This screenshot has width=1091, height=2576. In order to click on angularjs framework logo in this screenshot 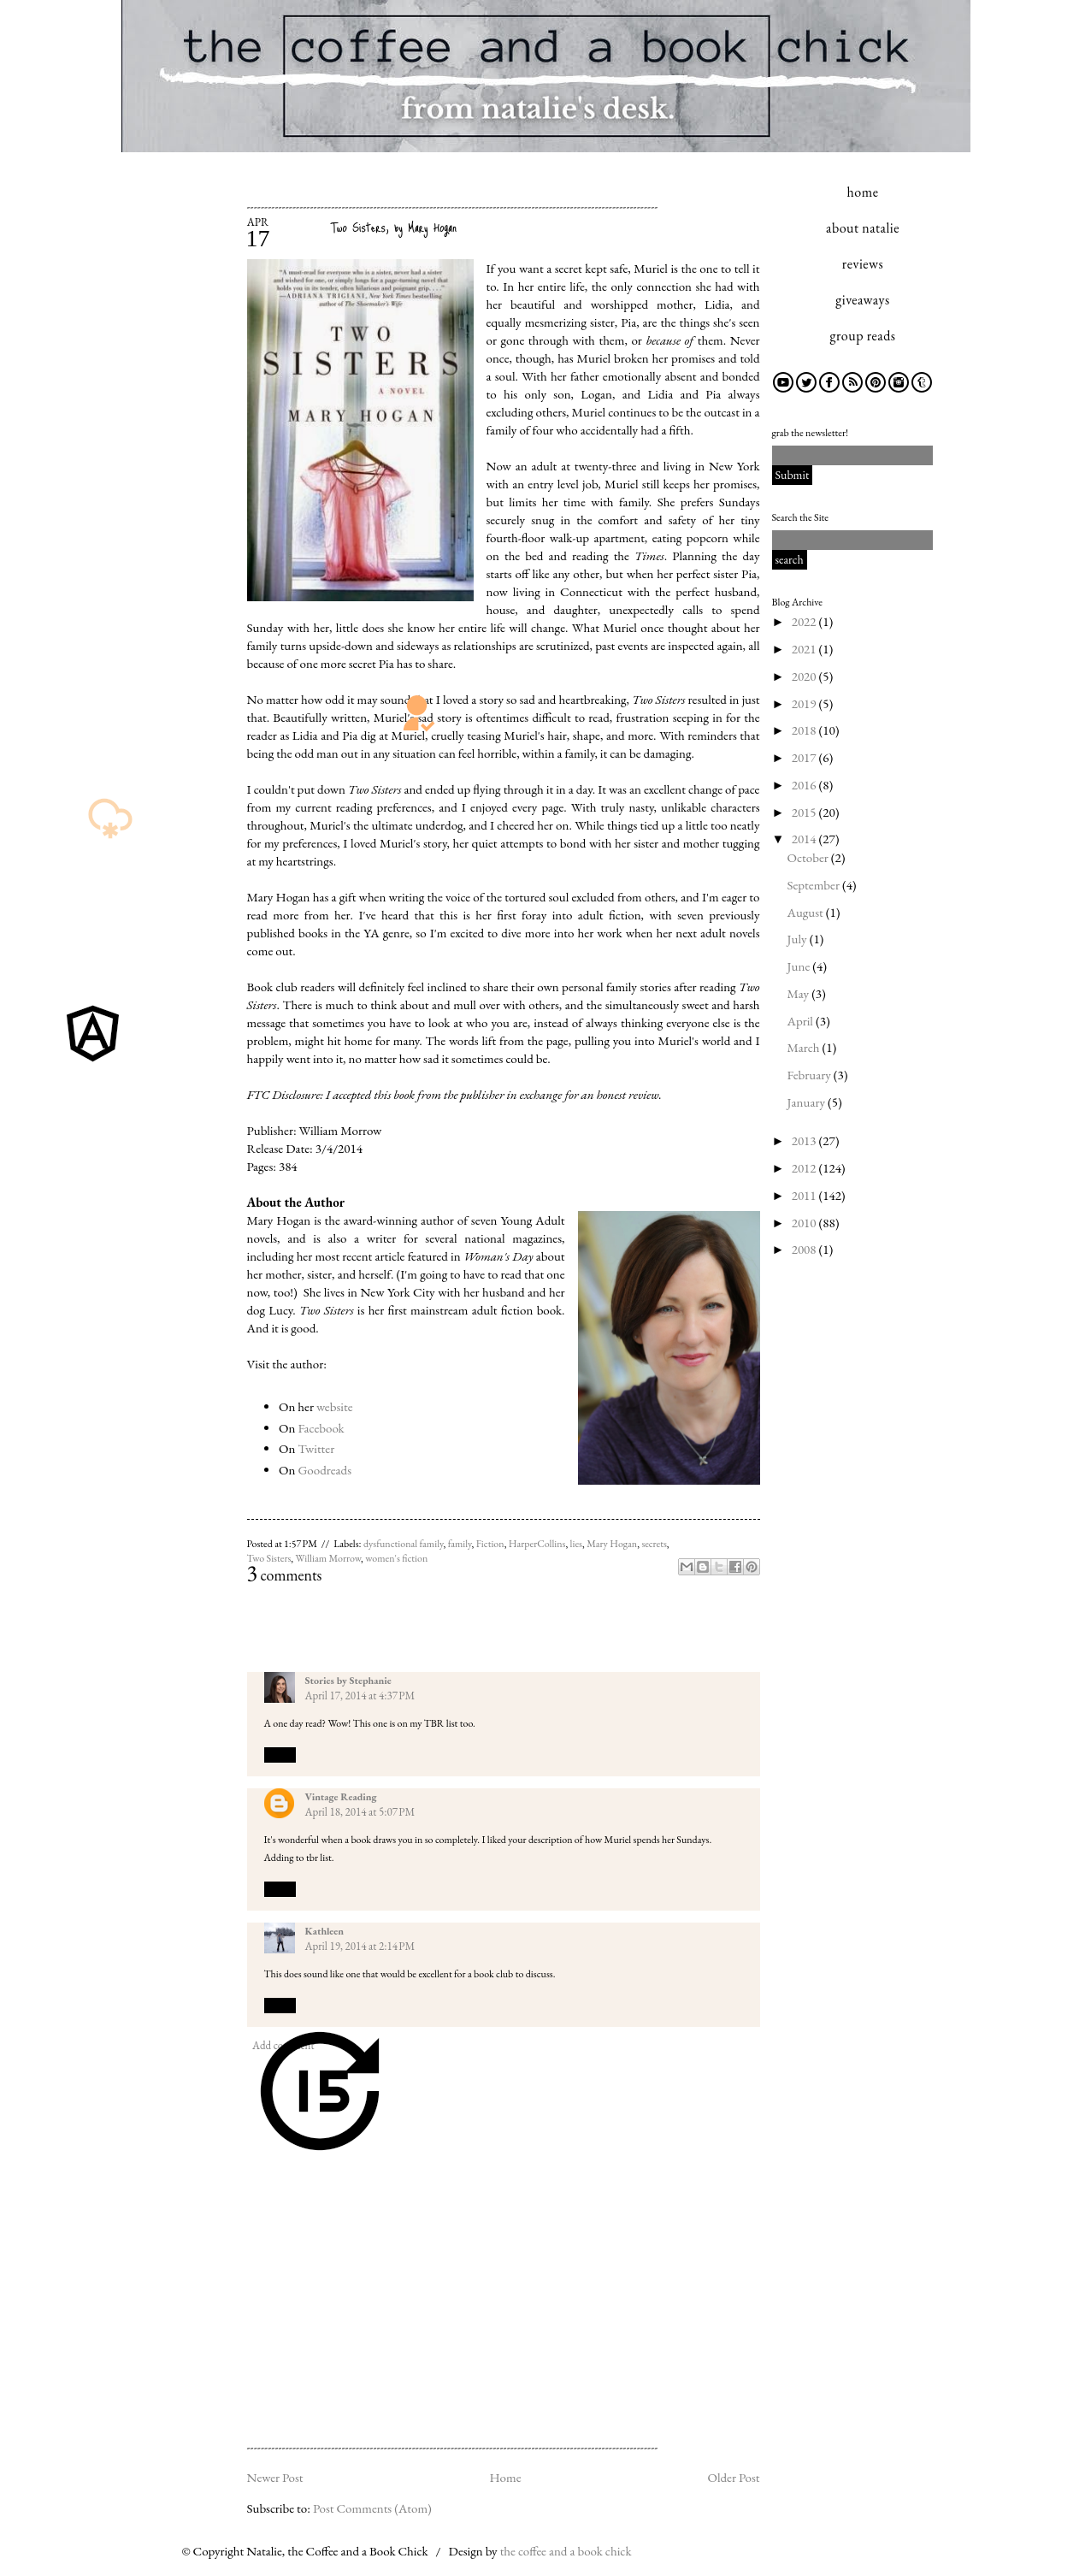, I will do `click(92, 1033)`.